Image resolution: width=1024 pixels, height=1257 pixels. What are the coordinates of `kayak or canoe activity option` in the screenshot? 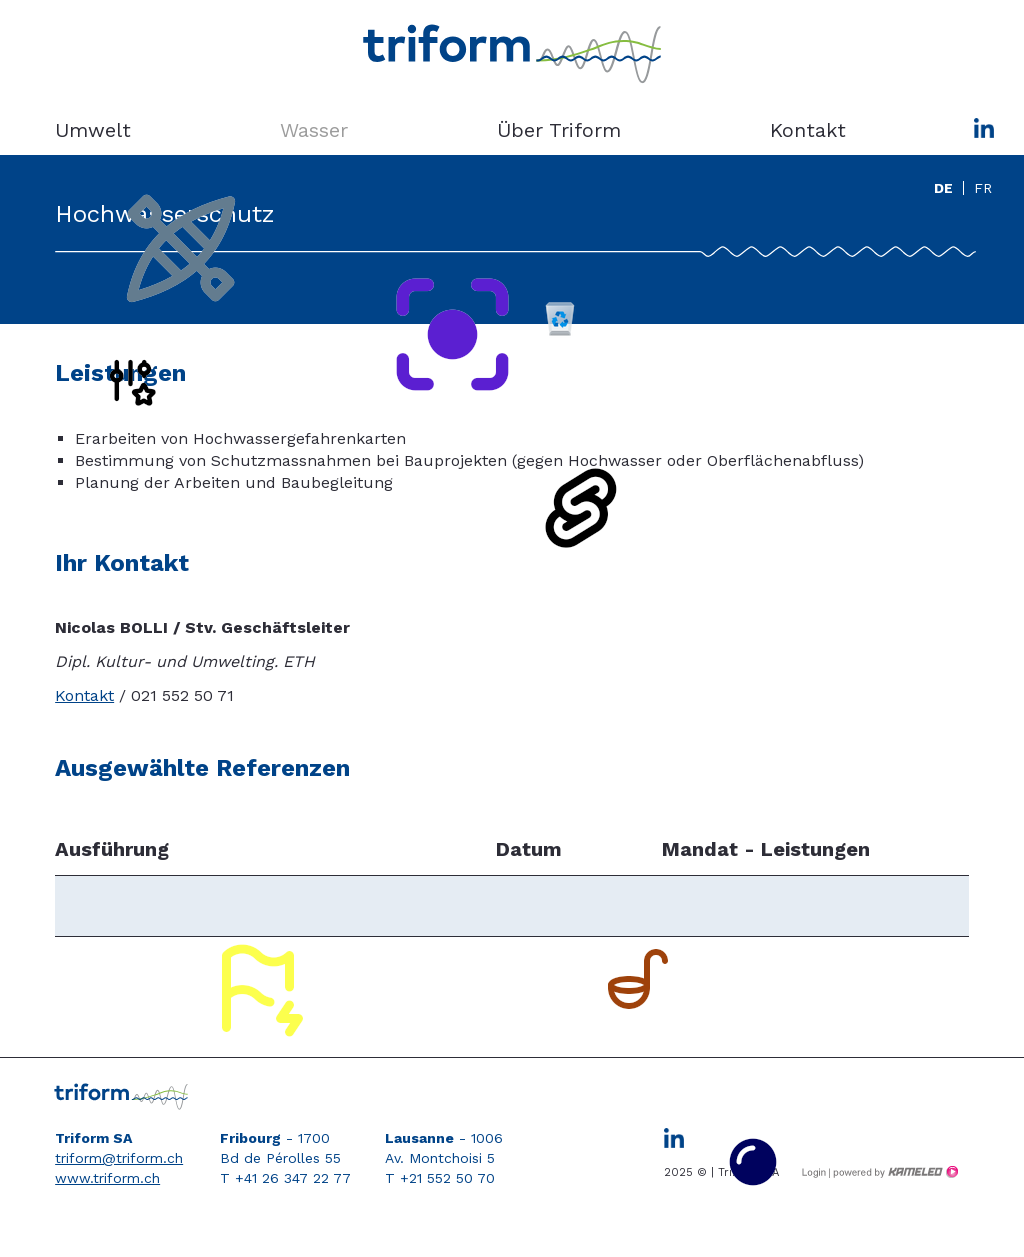 It's located at (181, 248).